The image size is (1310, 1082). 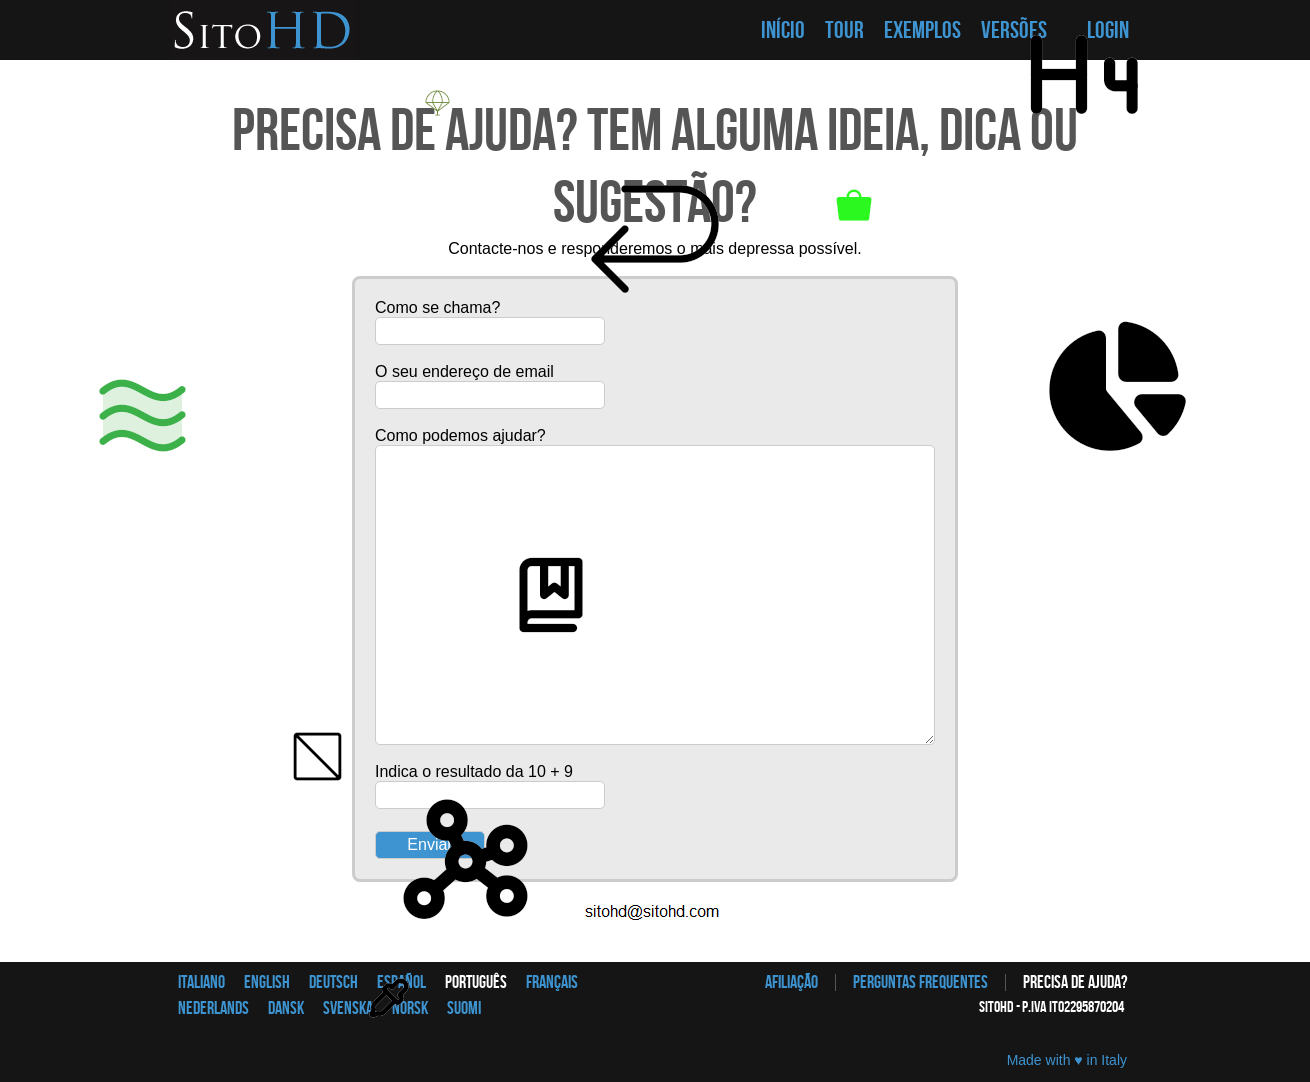 I want to click on pick a color from the canvas, so click(x=389, y=998).